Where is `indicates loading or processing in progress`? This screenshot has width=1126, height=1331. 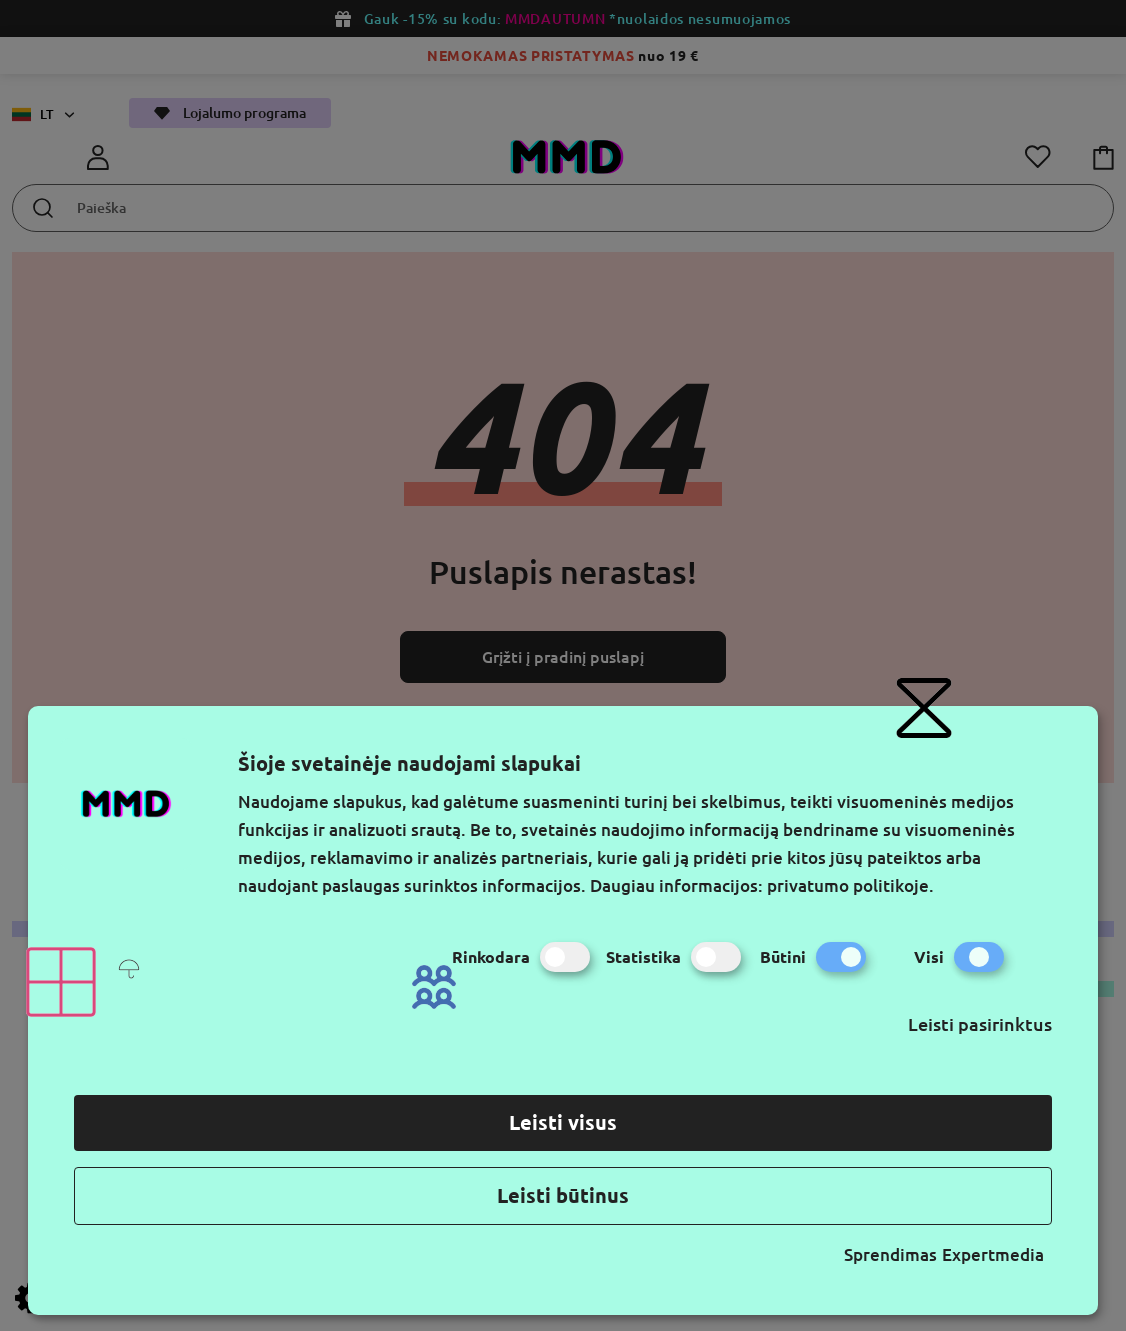 indicates loading or processing in progress is located at coordinates (924, 708).